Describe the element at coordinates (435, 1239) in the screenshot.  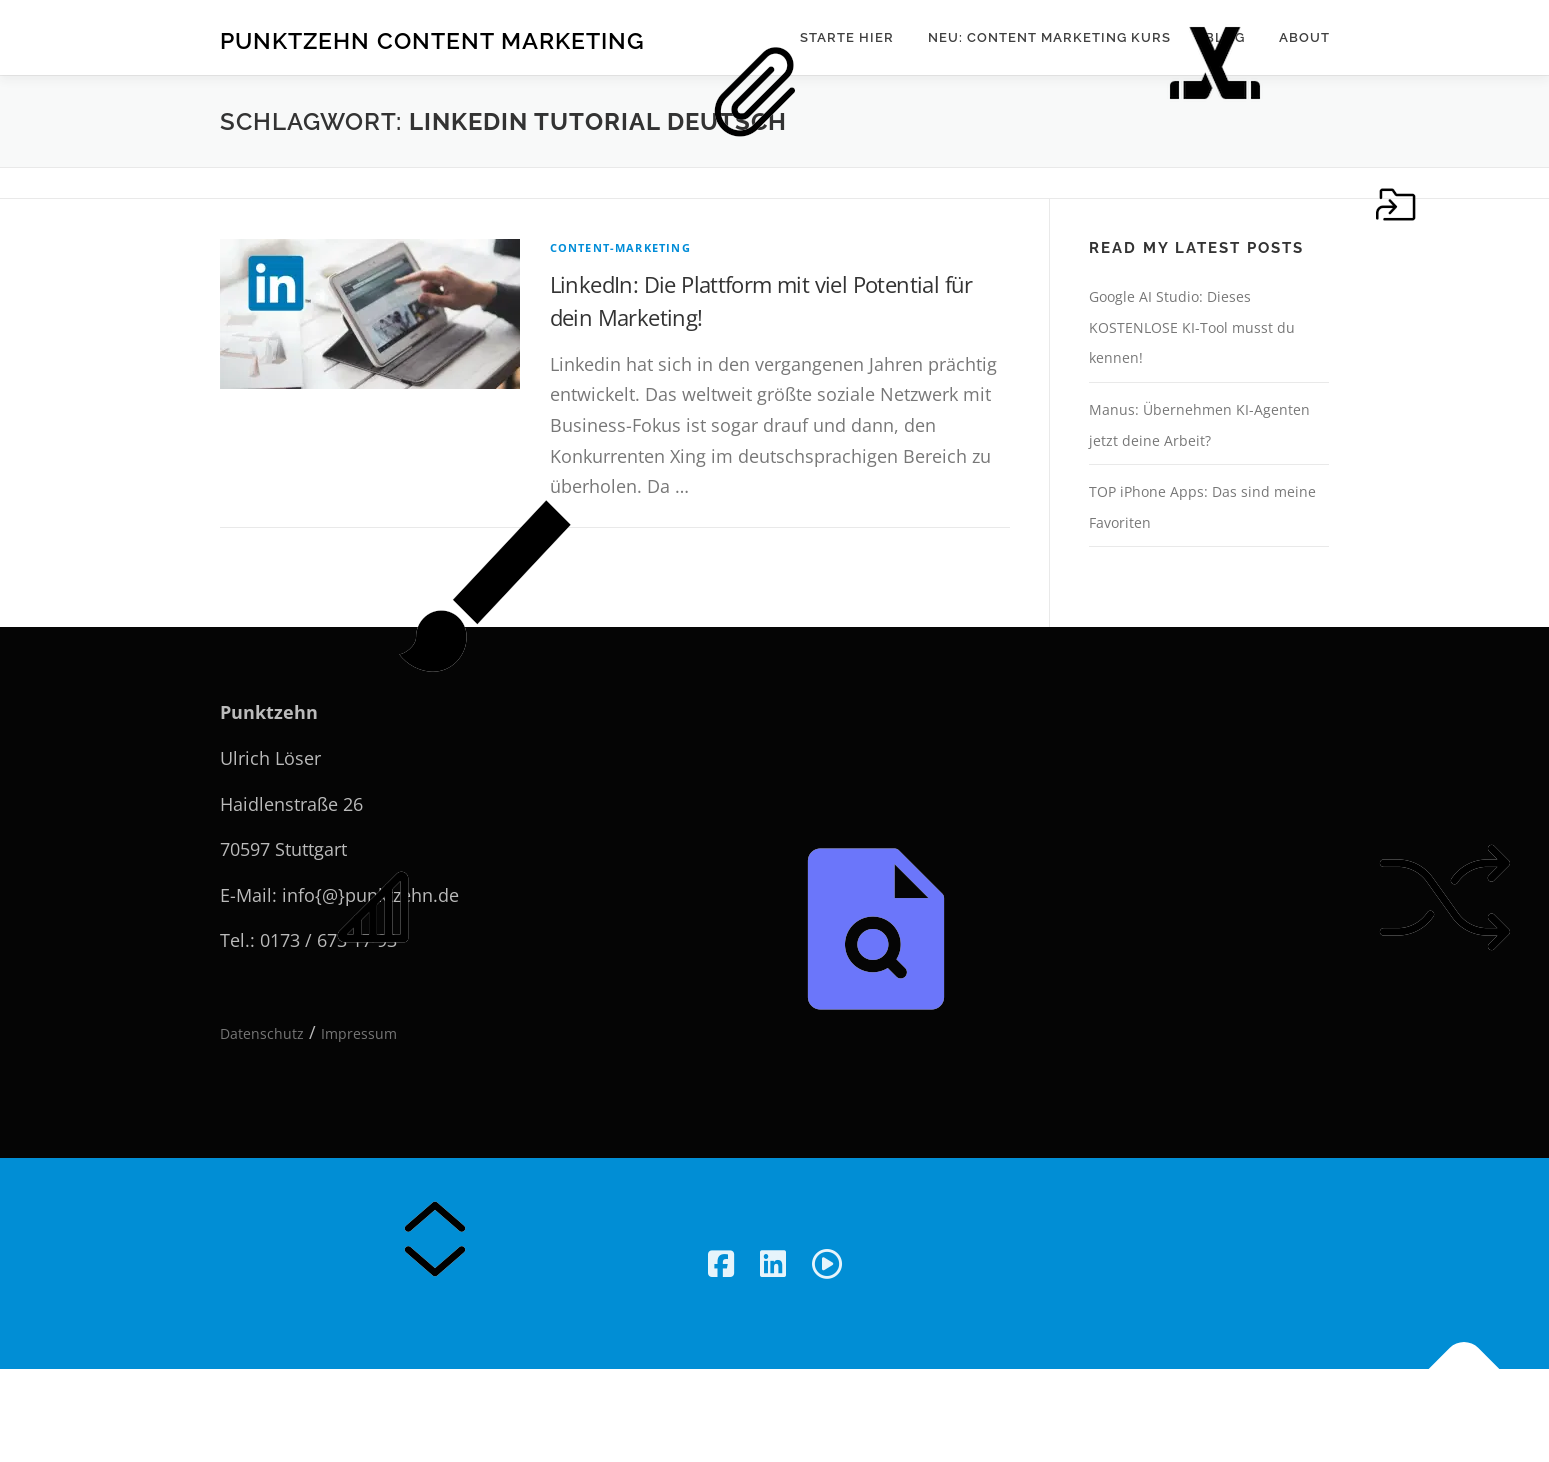
I see `expand or collapse a dropdown menu` at that location.